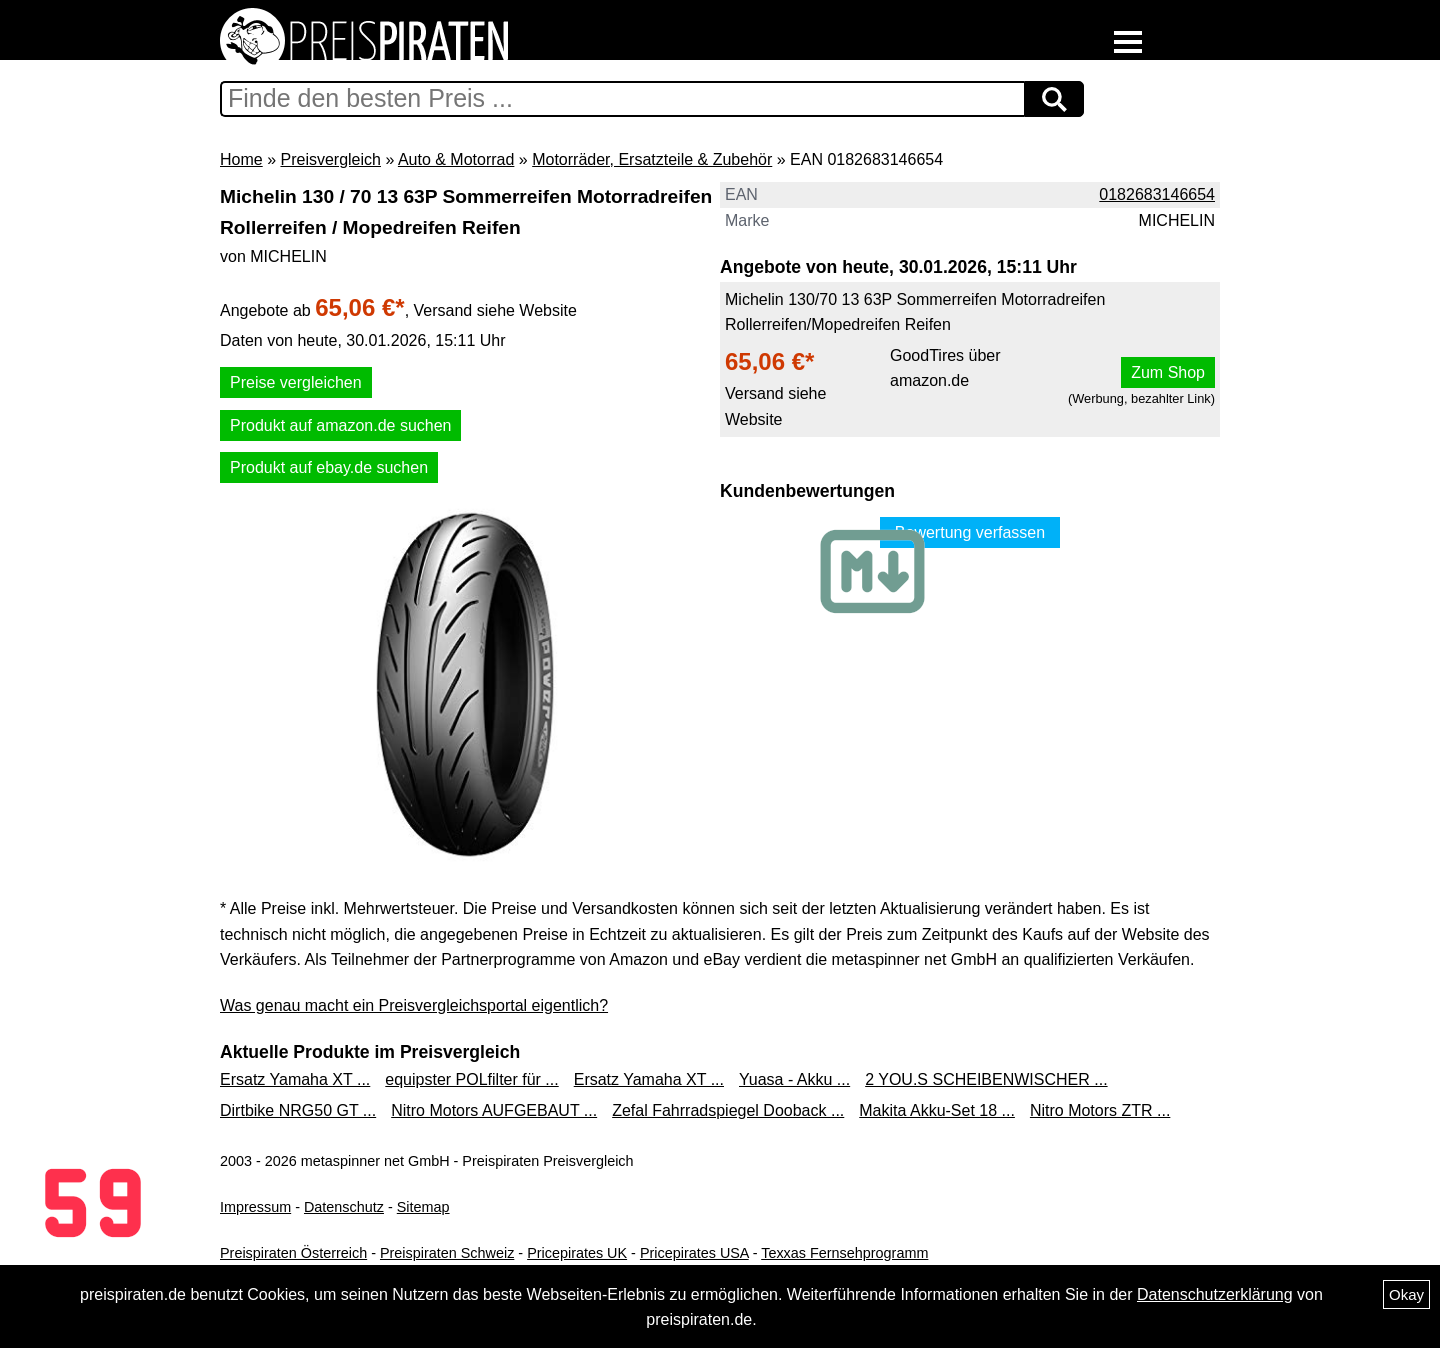  Describe the element at coordinates (872, 571) in the screenshot. I see `format text using markdown syntax` at that location.